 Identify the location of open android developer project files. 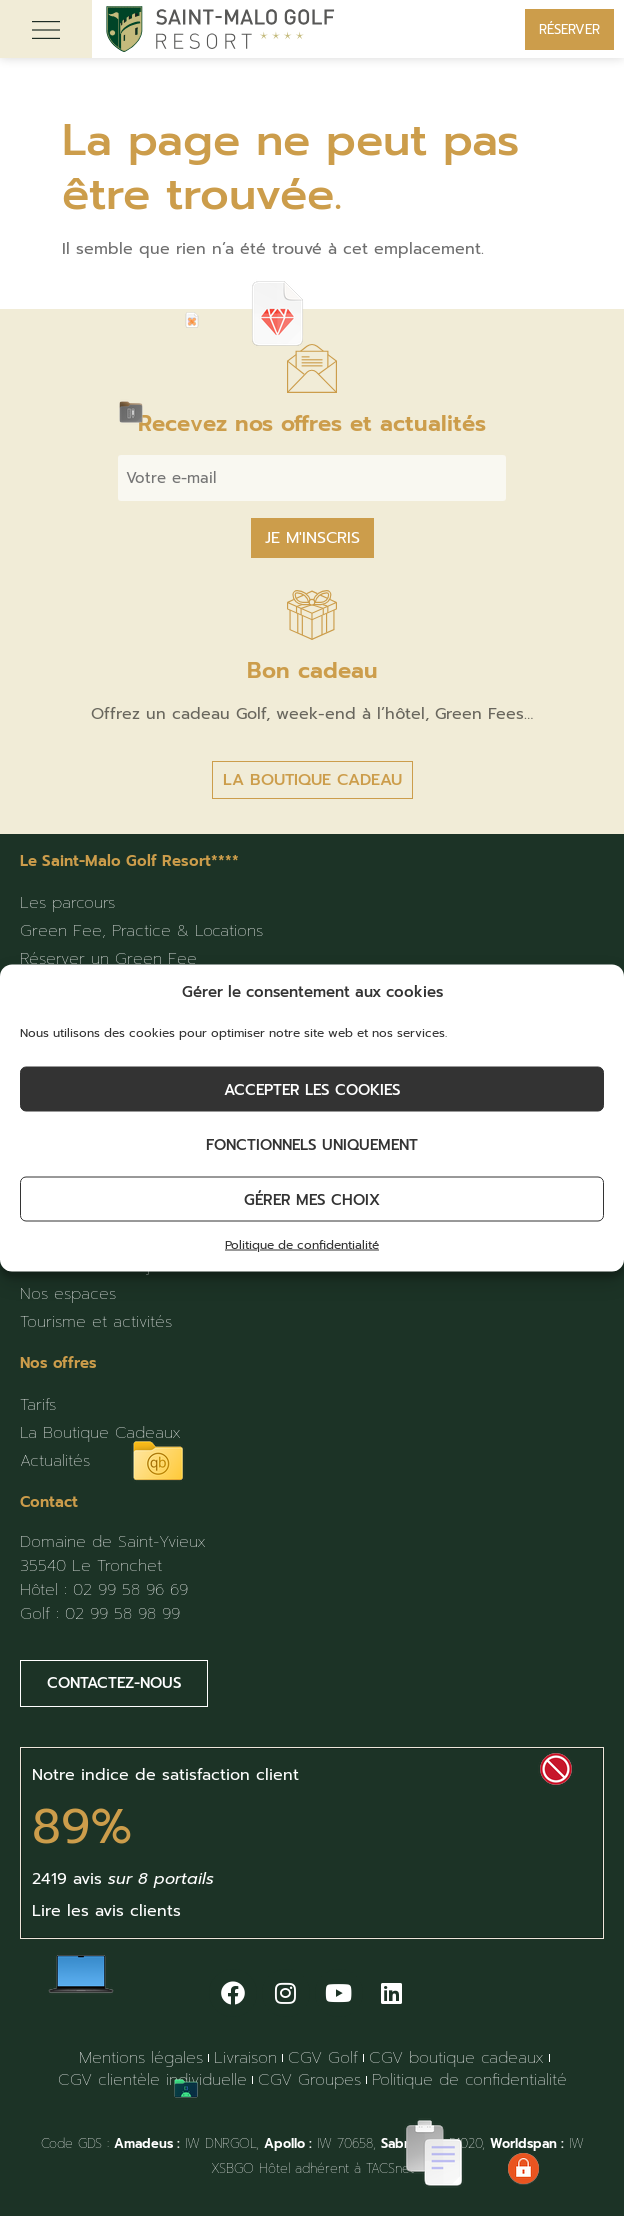
(186, 2089).